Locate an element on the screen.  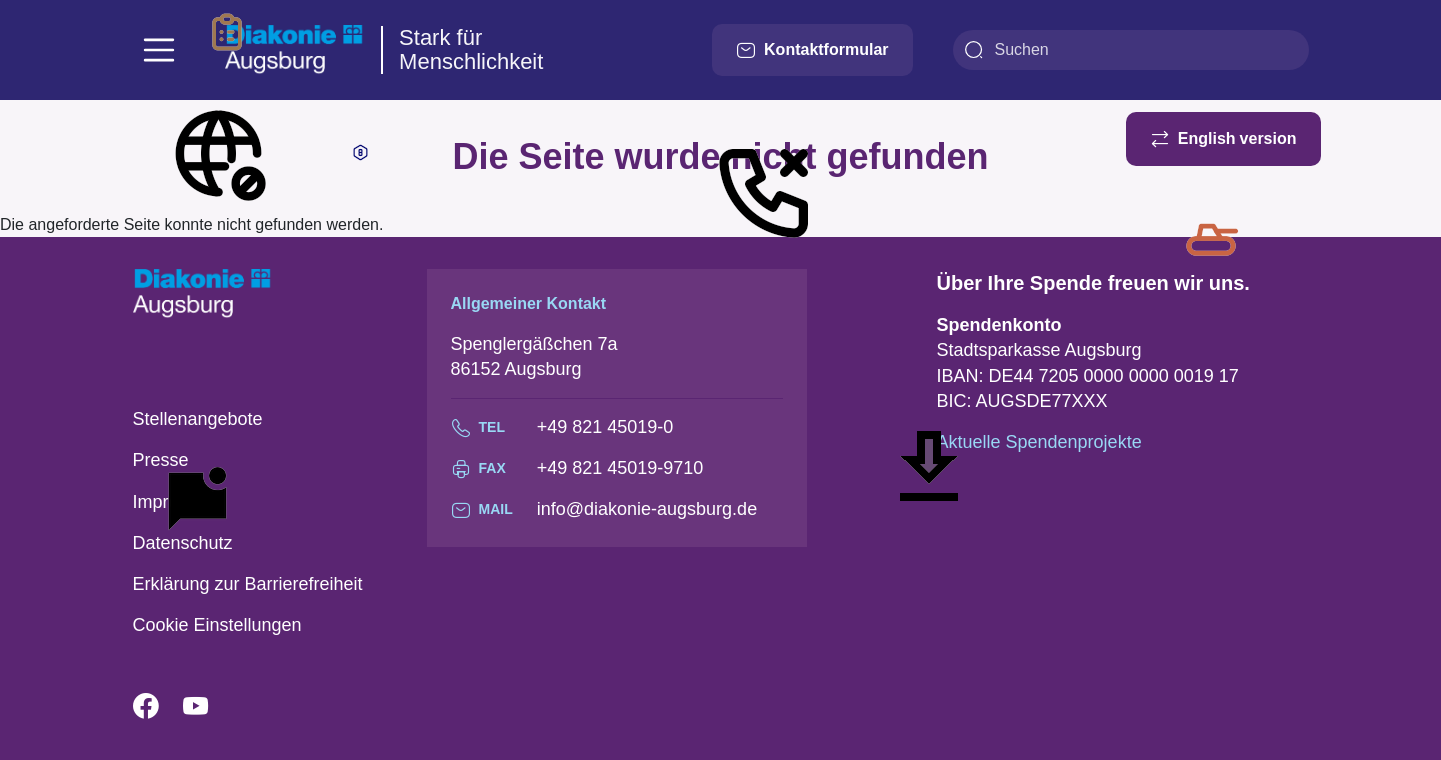
end or cancel a phone call is located at coordinates (766, 191).